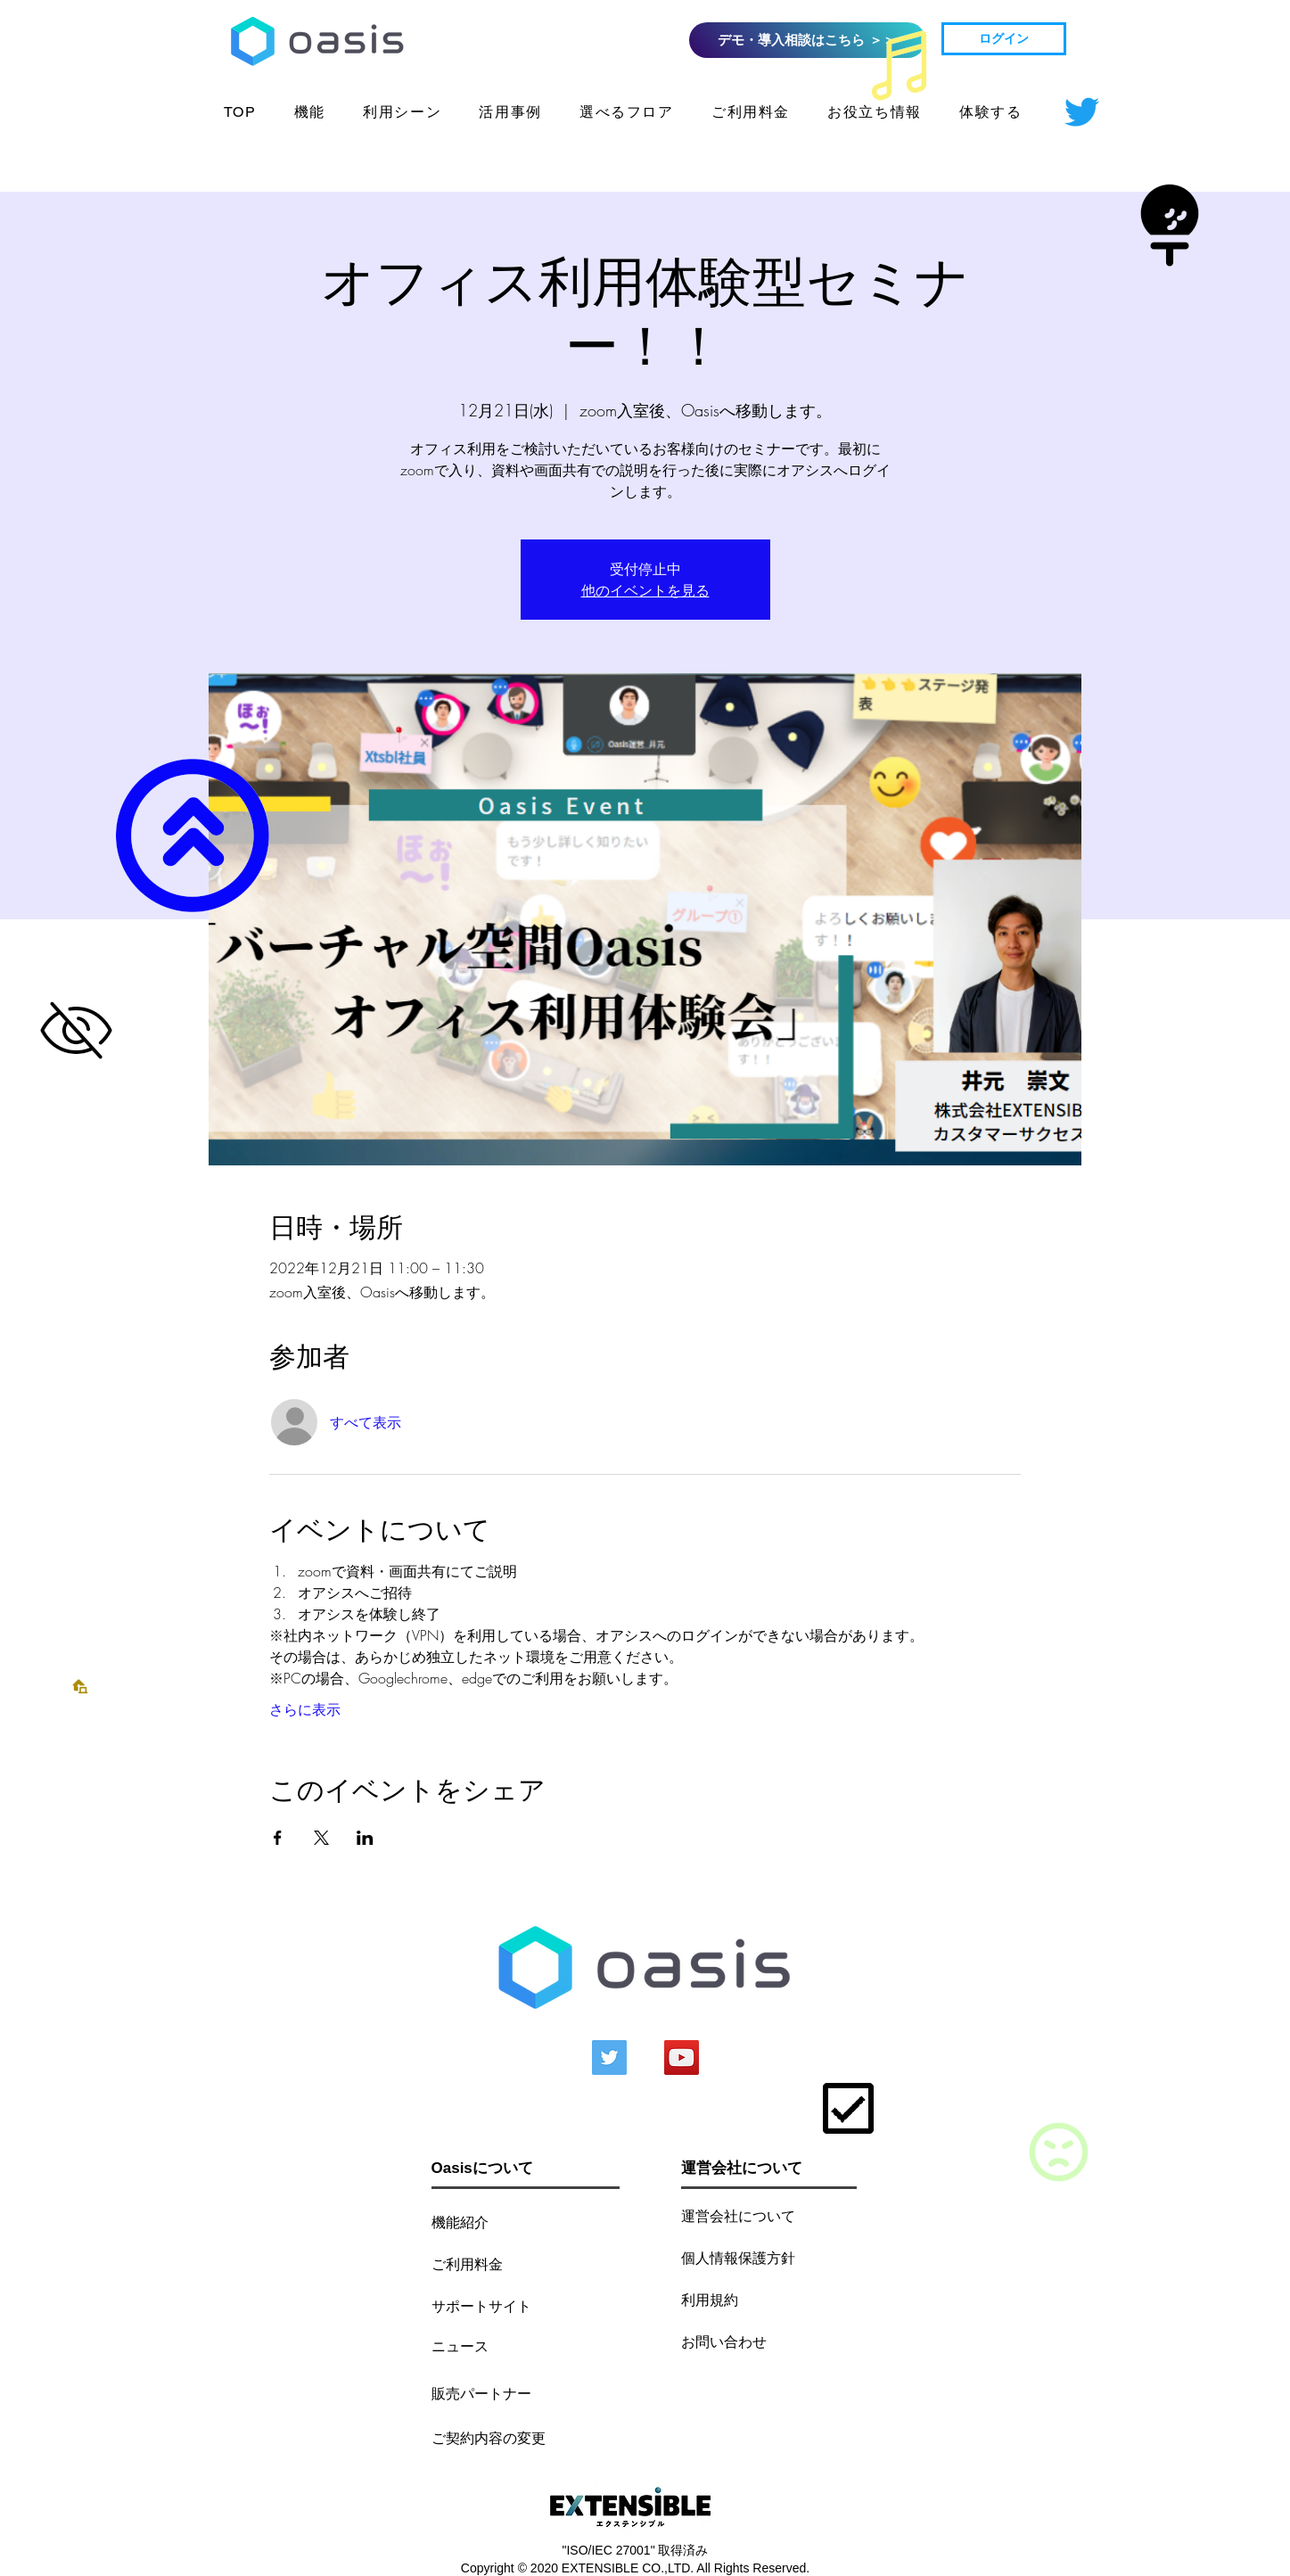 Image resolution: width=1290 pixels, height=2576 pixels. Describe the element at coordinates (899, 65) in the screenshot. I see `open music library or player` at that location.